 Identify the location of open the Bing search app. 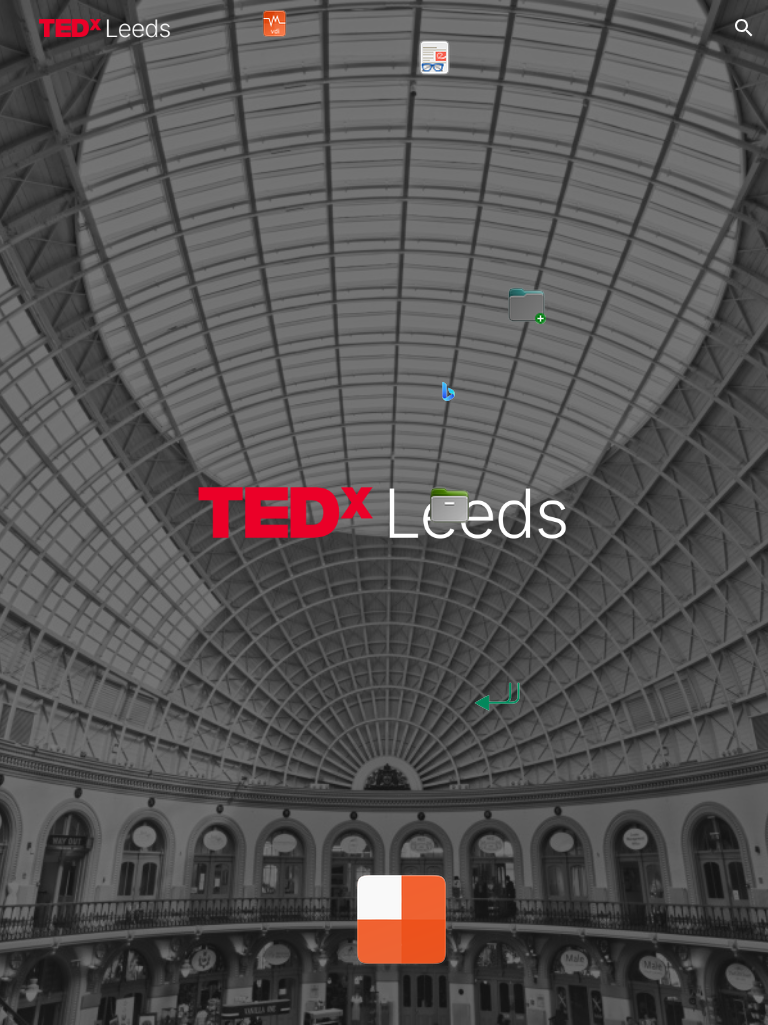
(448, 391).